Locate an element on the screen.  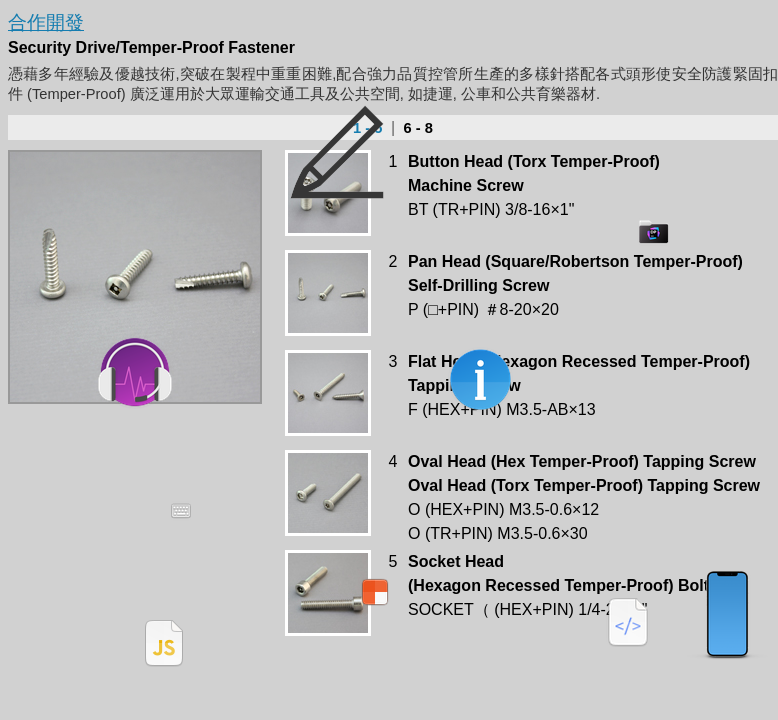
switch to the bottom-right workspace is located at coordinates (375, 592).